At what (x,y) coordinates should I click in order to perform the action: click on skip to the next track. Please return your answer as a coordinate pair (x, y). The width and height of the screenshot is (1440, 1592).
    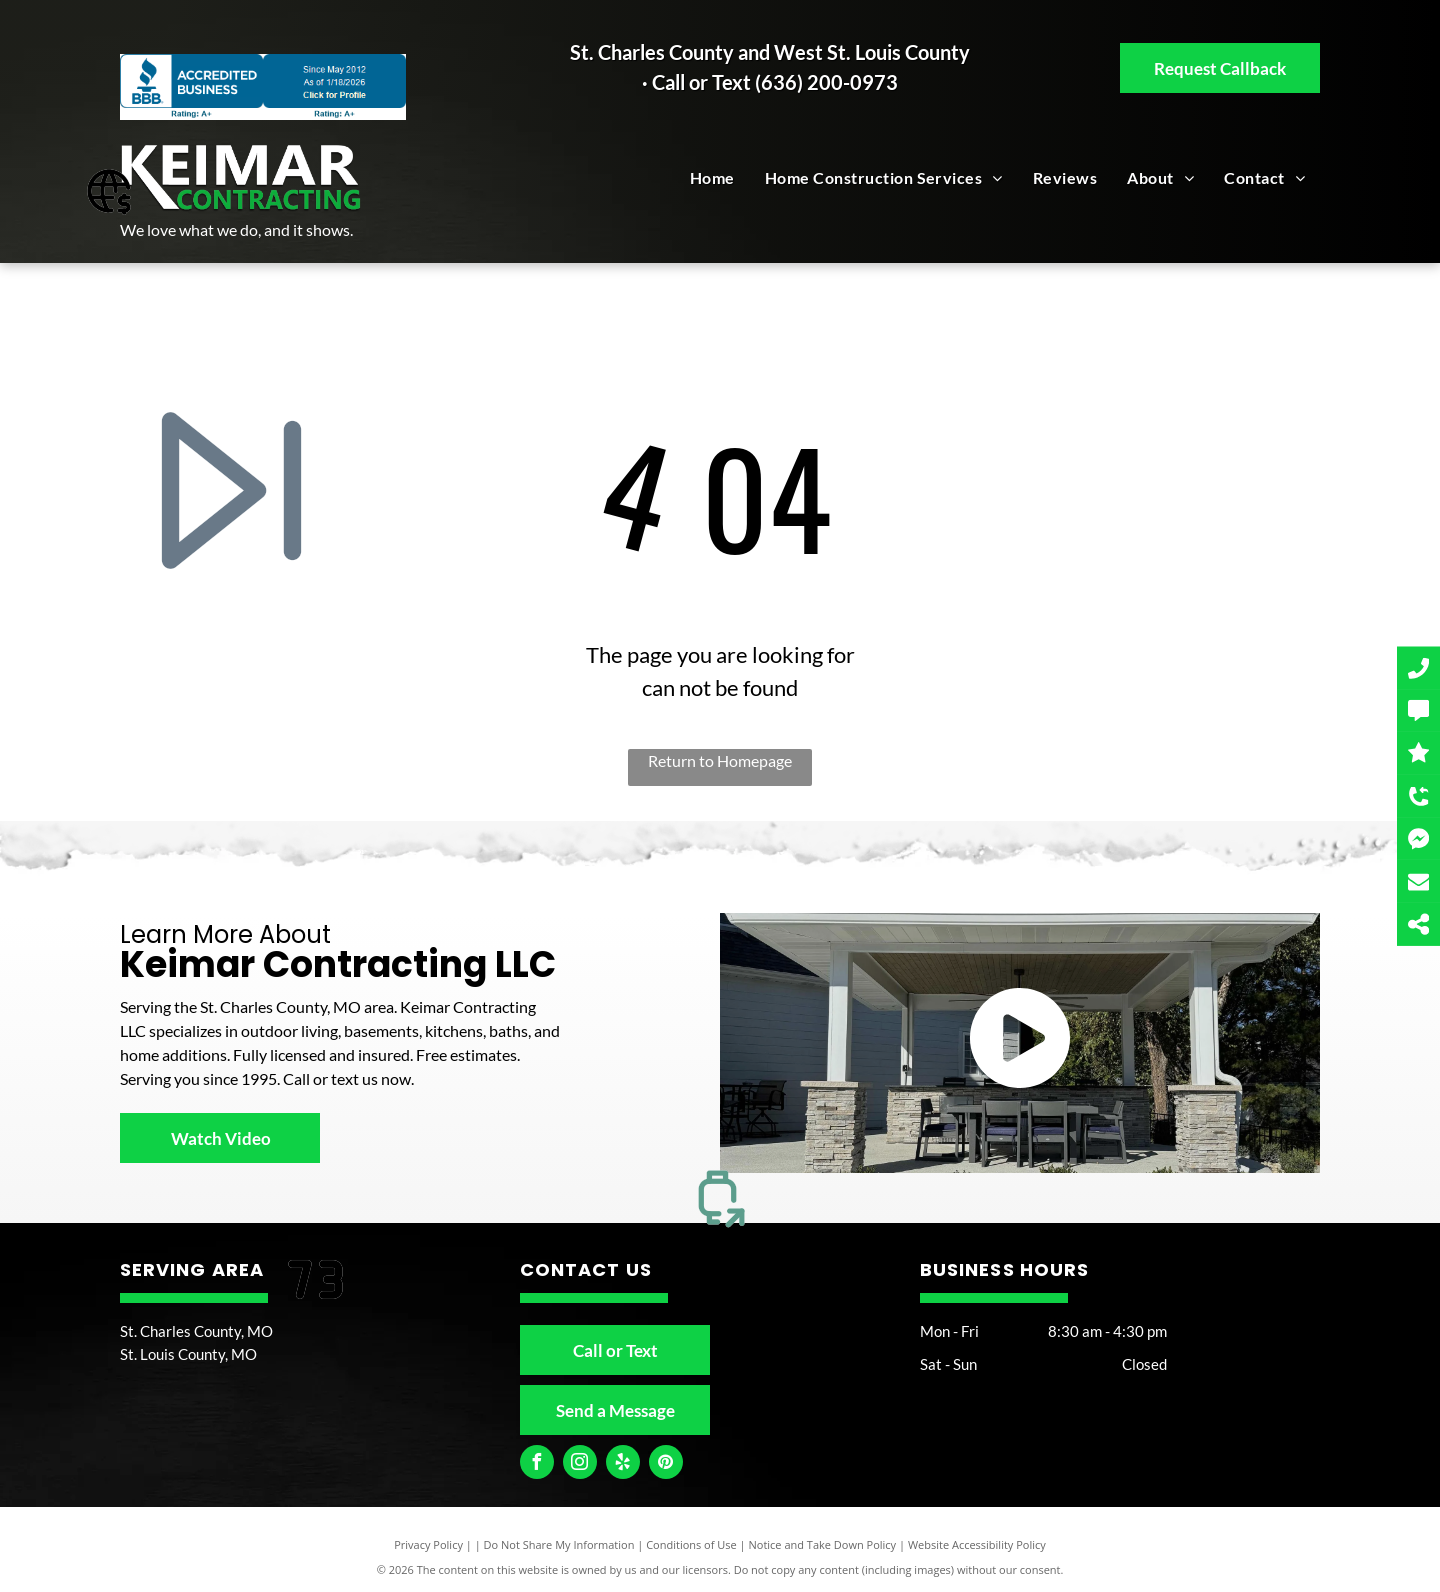
    Looking at the image, I should click on (231, 490).